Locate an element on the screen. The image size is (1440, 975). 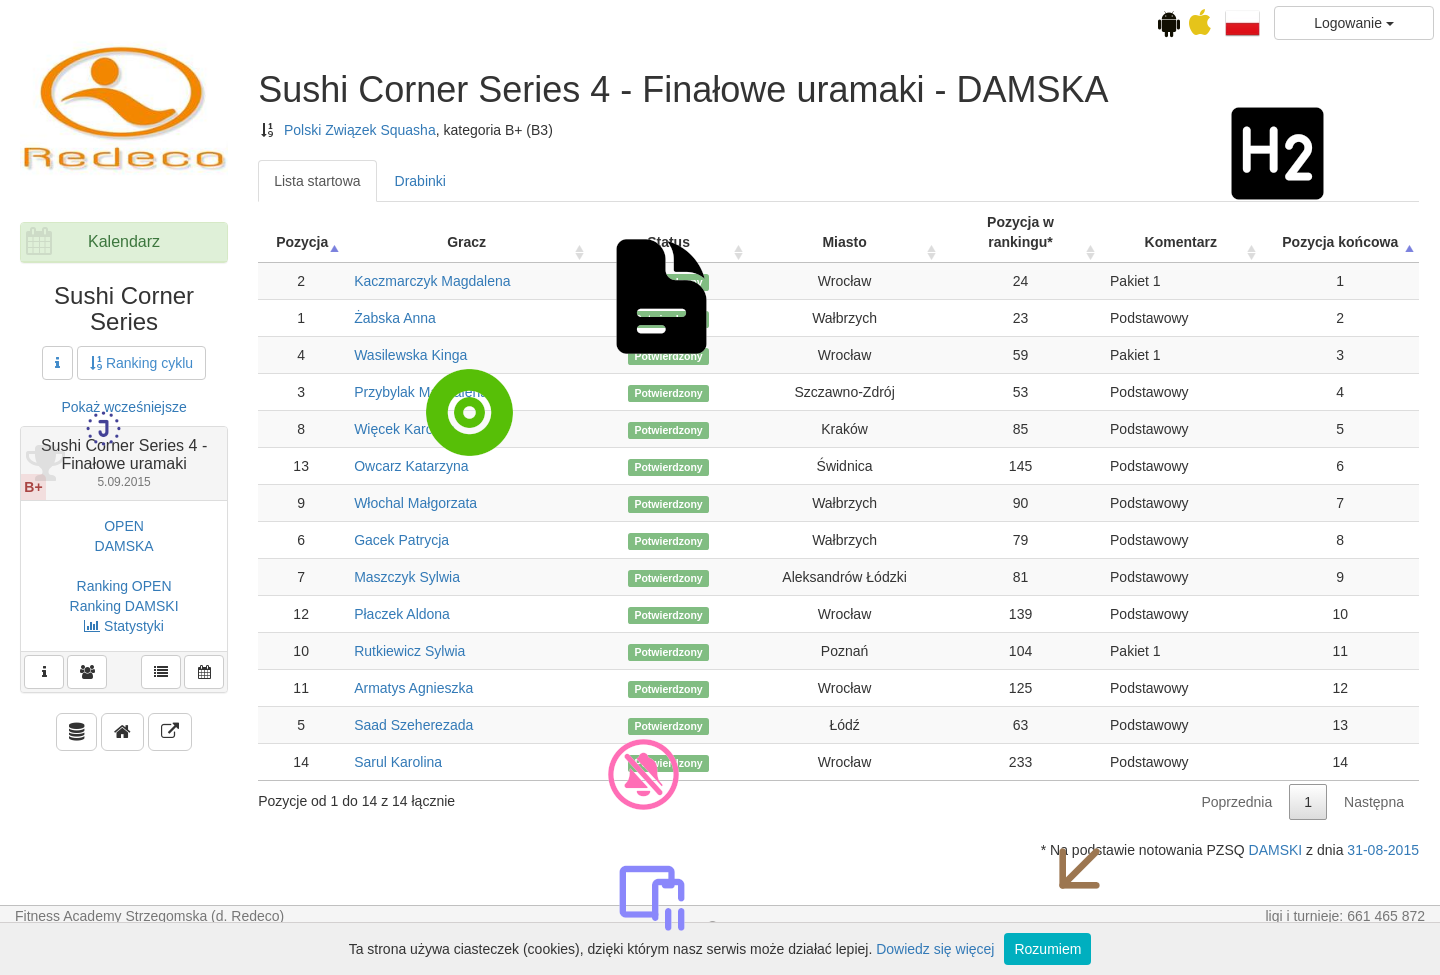
play or access music library is located at coordinates (469, 412).